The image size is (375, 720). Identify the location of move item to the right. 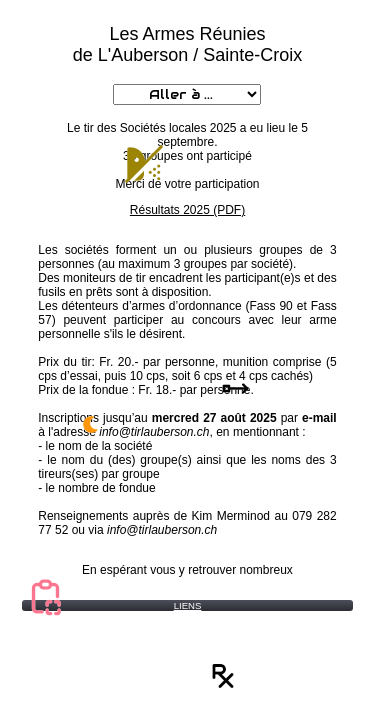
(235, 388).